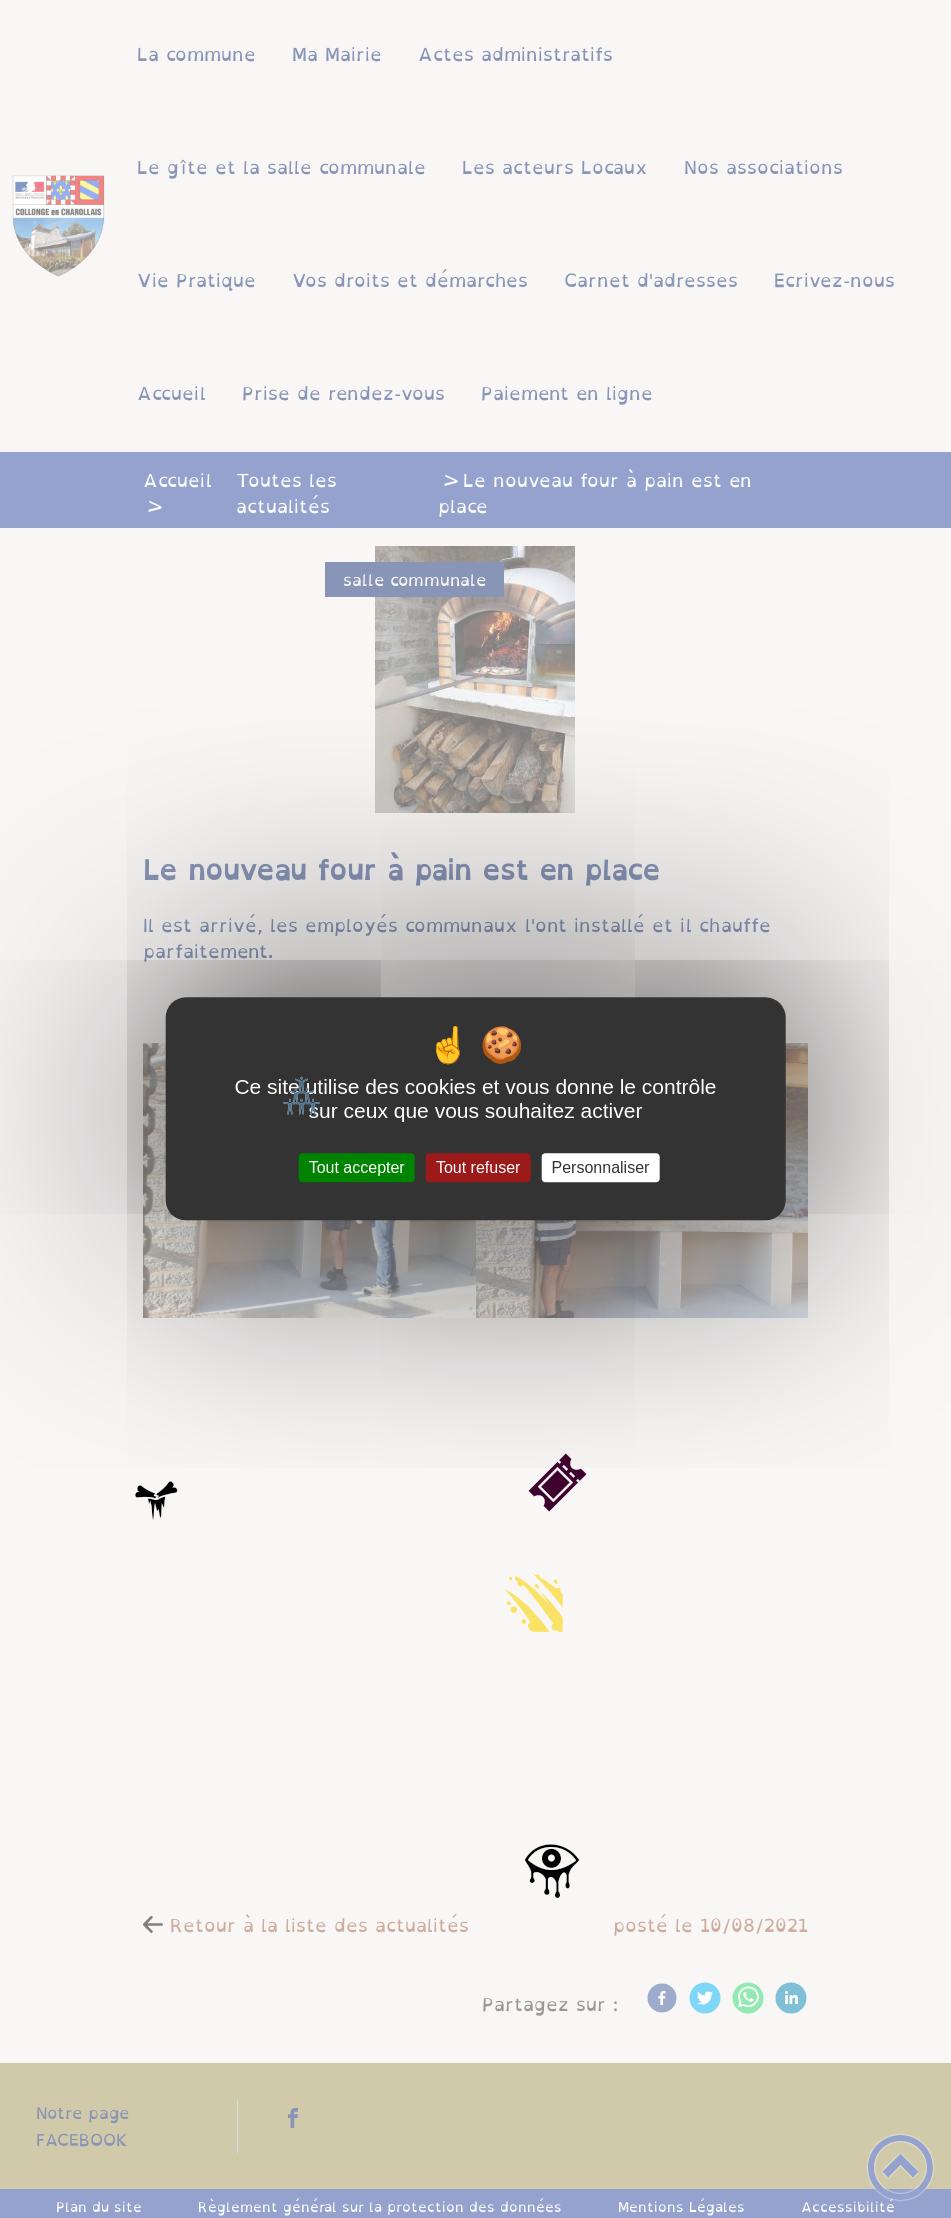  What do you see at coordinates (533, 1602) in the screenshot?
I see `indicates a violent attack or slash action` at bounding box center [533, 1602].